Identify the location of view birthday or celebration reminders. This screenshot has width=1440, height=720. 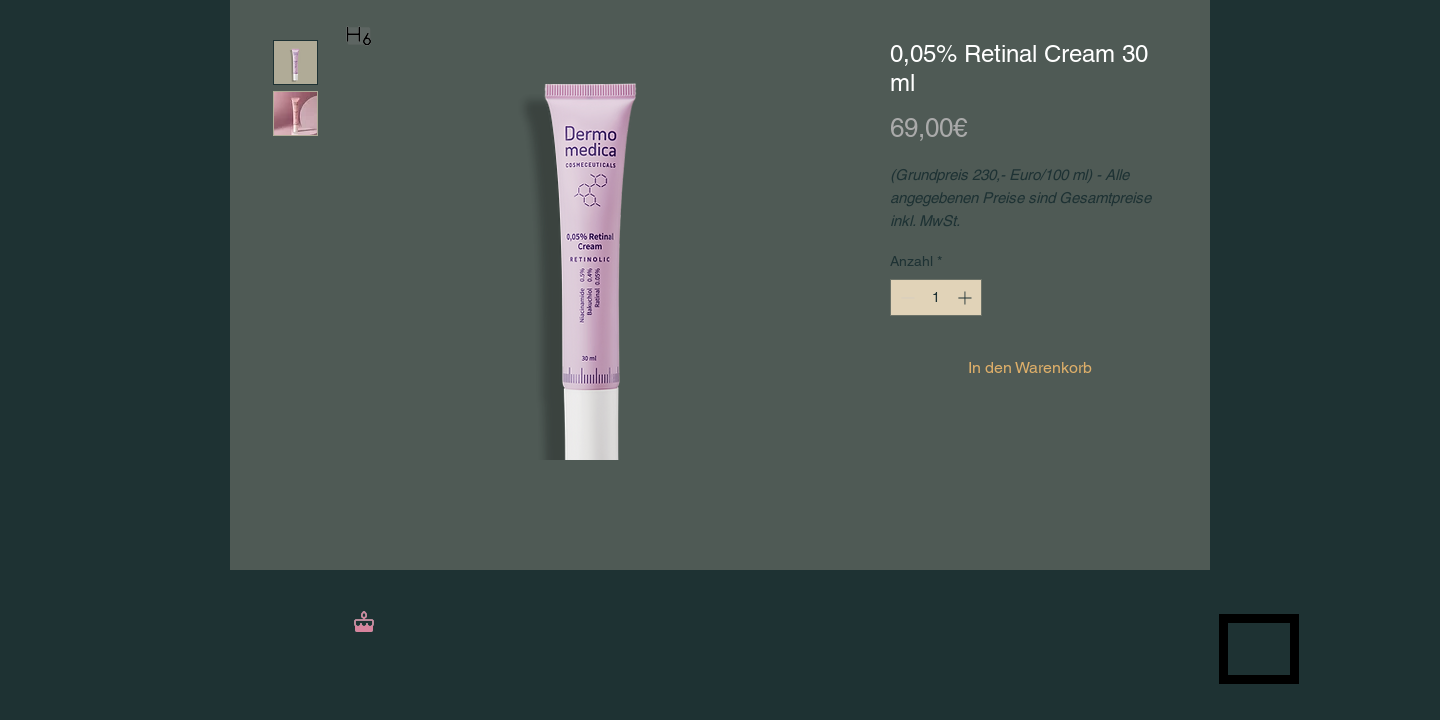
(364, 623).